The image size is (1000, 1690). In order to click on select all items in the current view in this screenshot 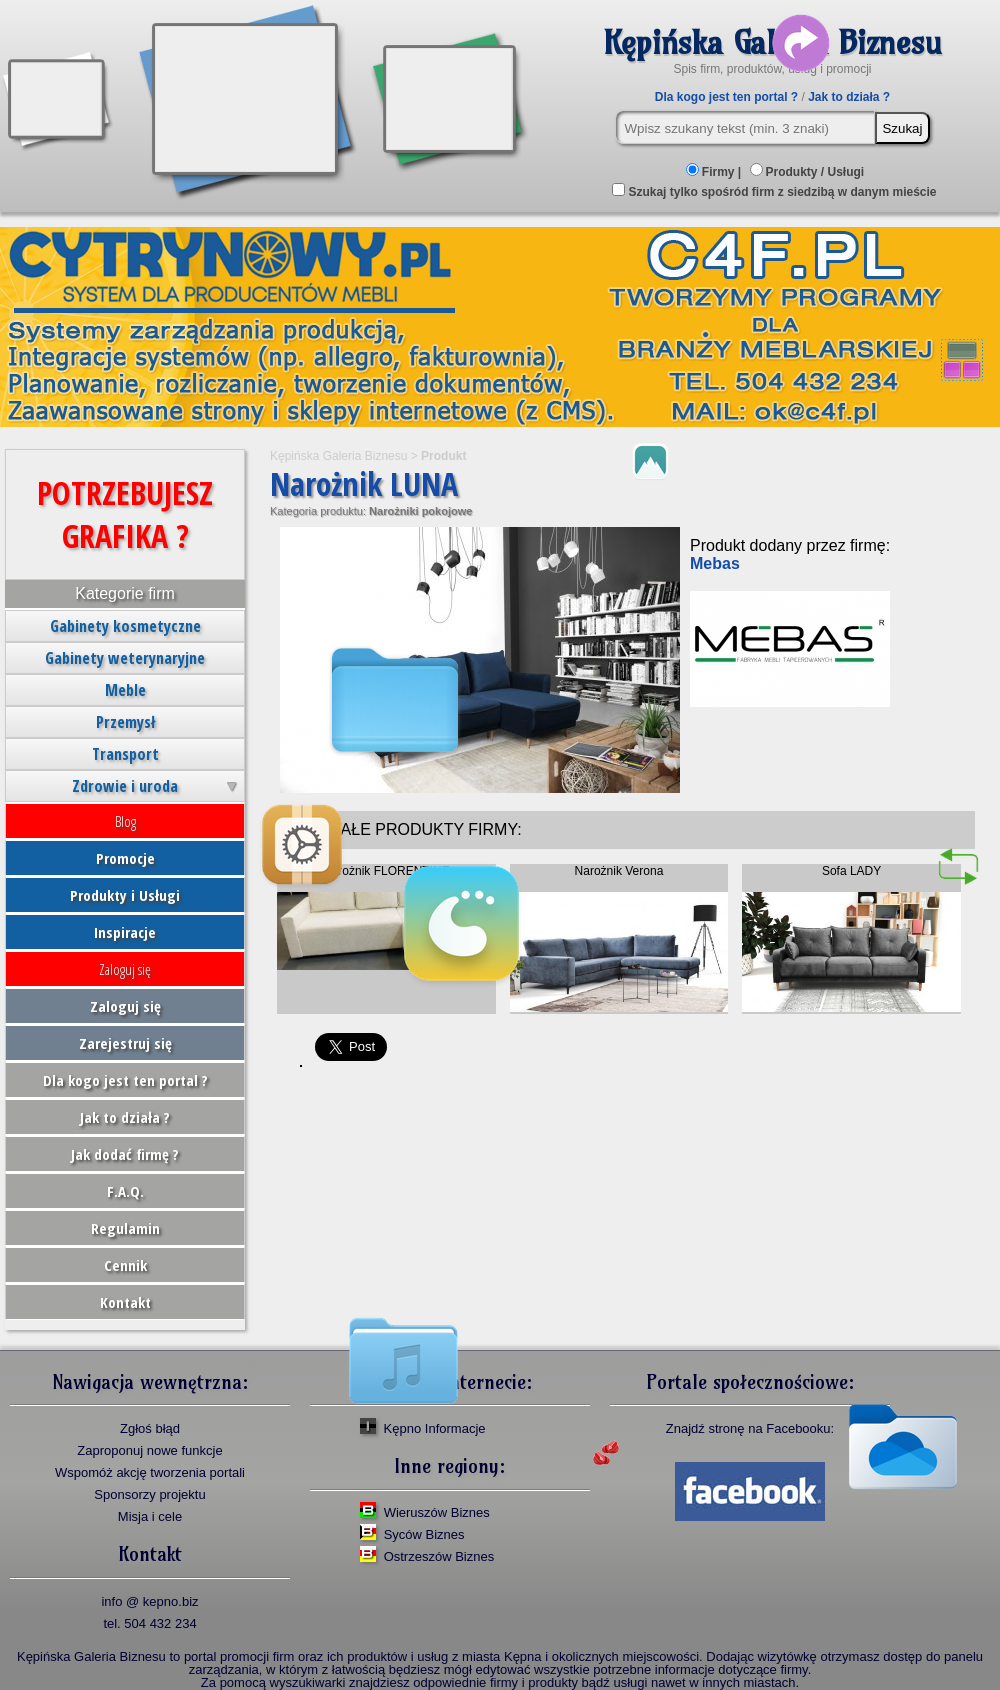, I will do `click(962, 360)`.